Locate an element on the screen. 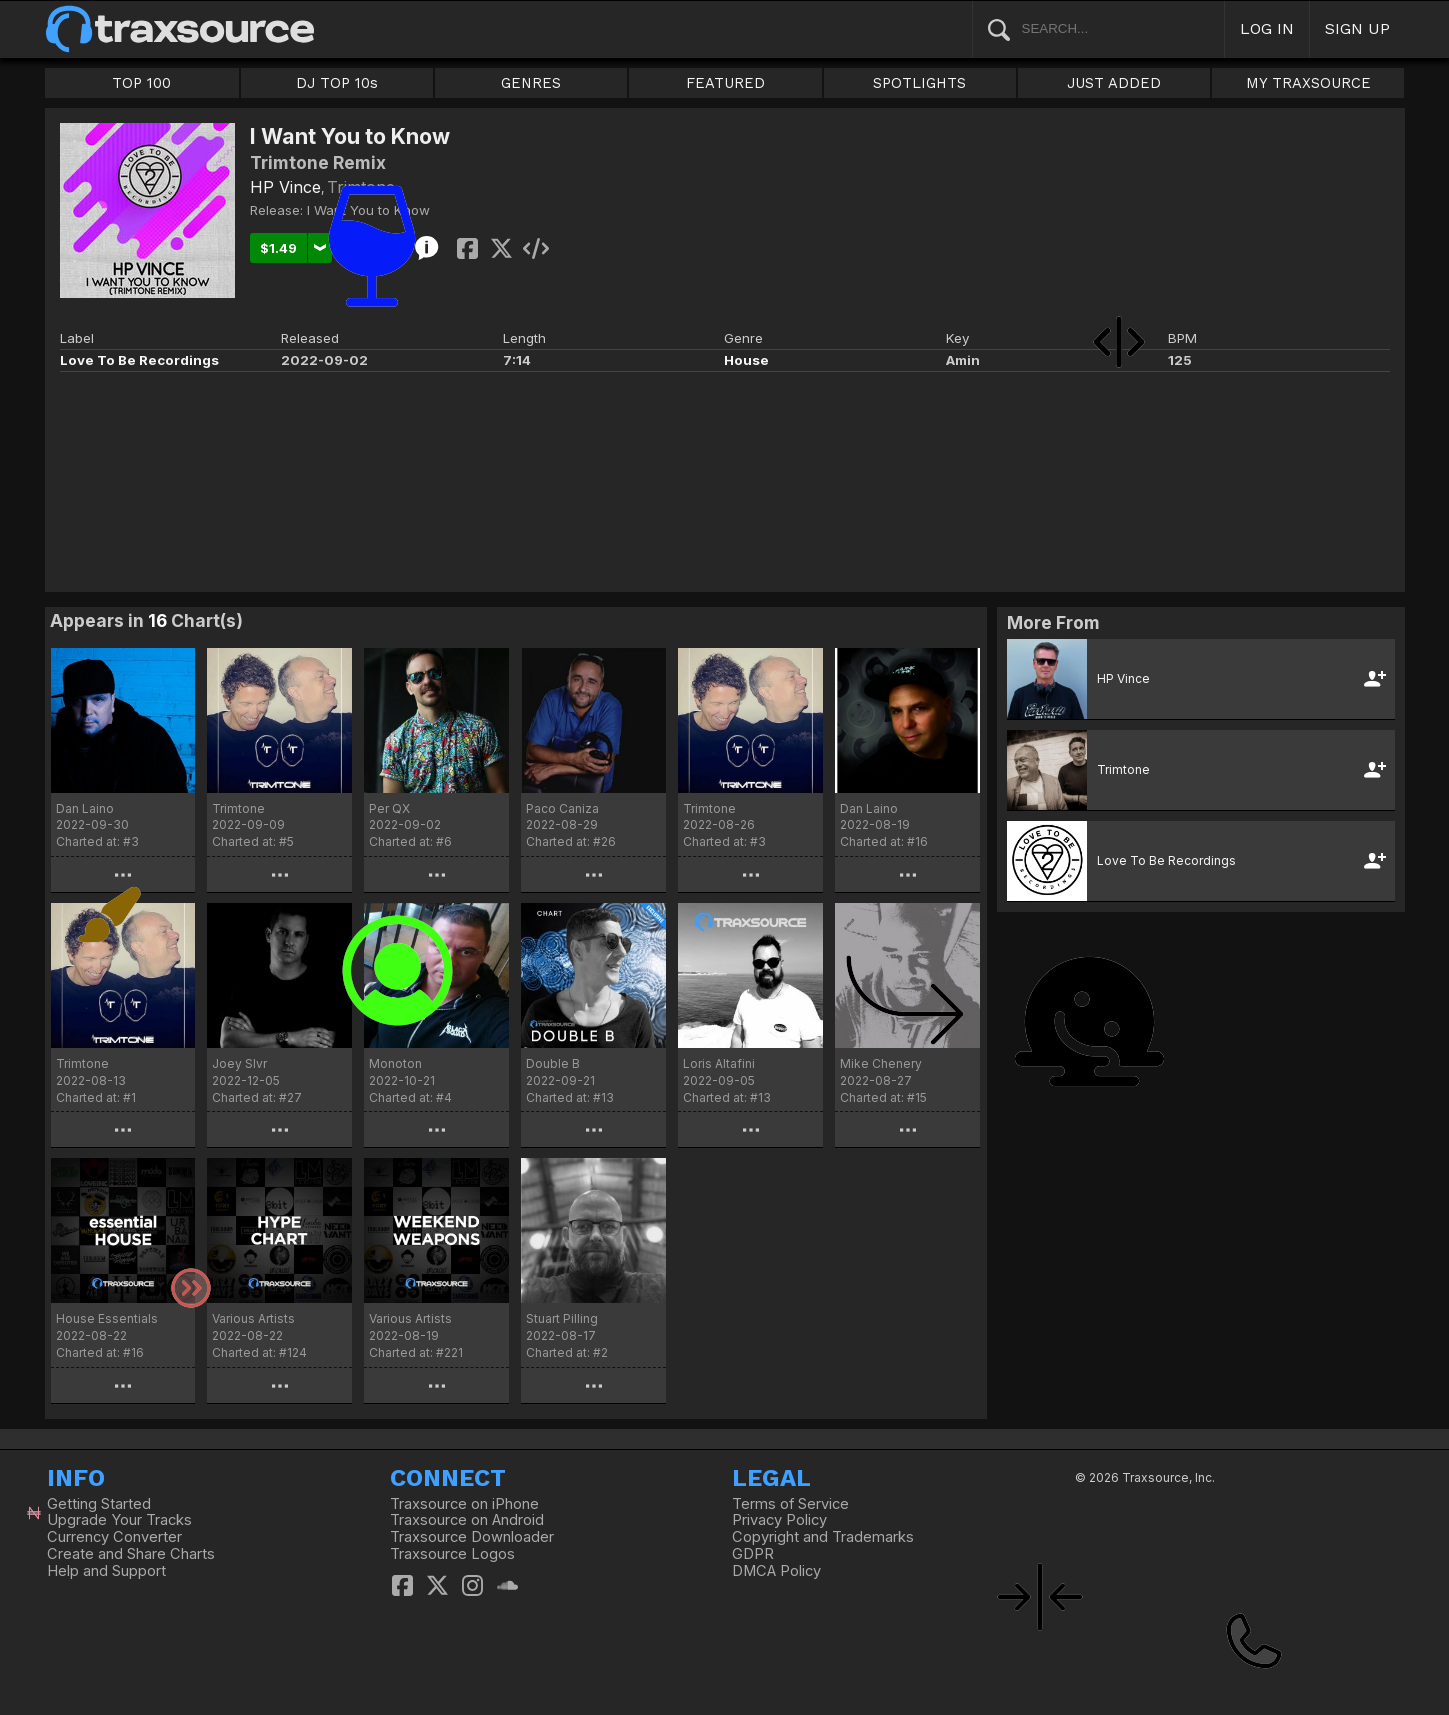 This screenshot has height=1715, width=1449. access drawing or painting tools is located at coordinates (109, 914).